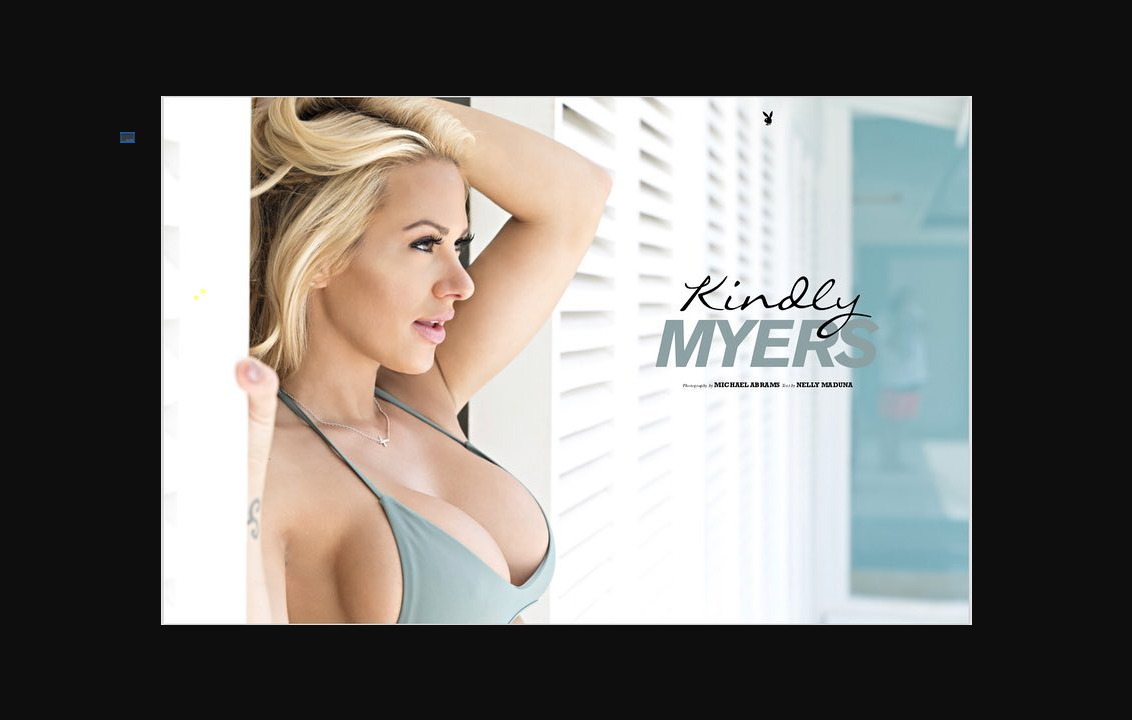 This screenshot has height=720, width=1132. What do you see at coordinates (127, 137) in the screenshot?
I see `manage payment methods` at bounding box center [127, 137].